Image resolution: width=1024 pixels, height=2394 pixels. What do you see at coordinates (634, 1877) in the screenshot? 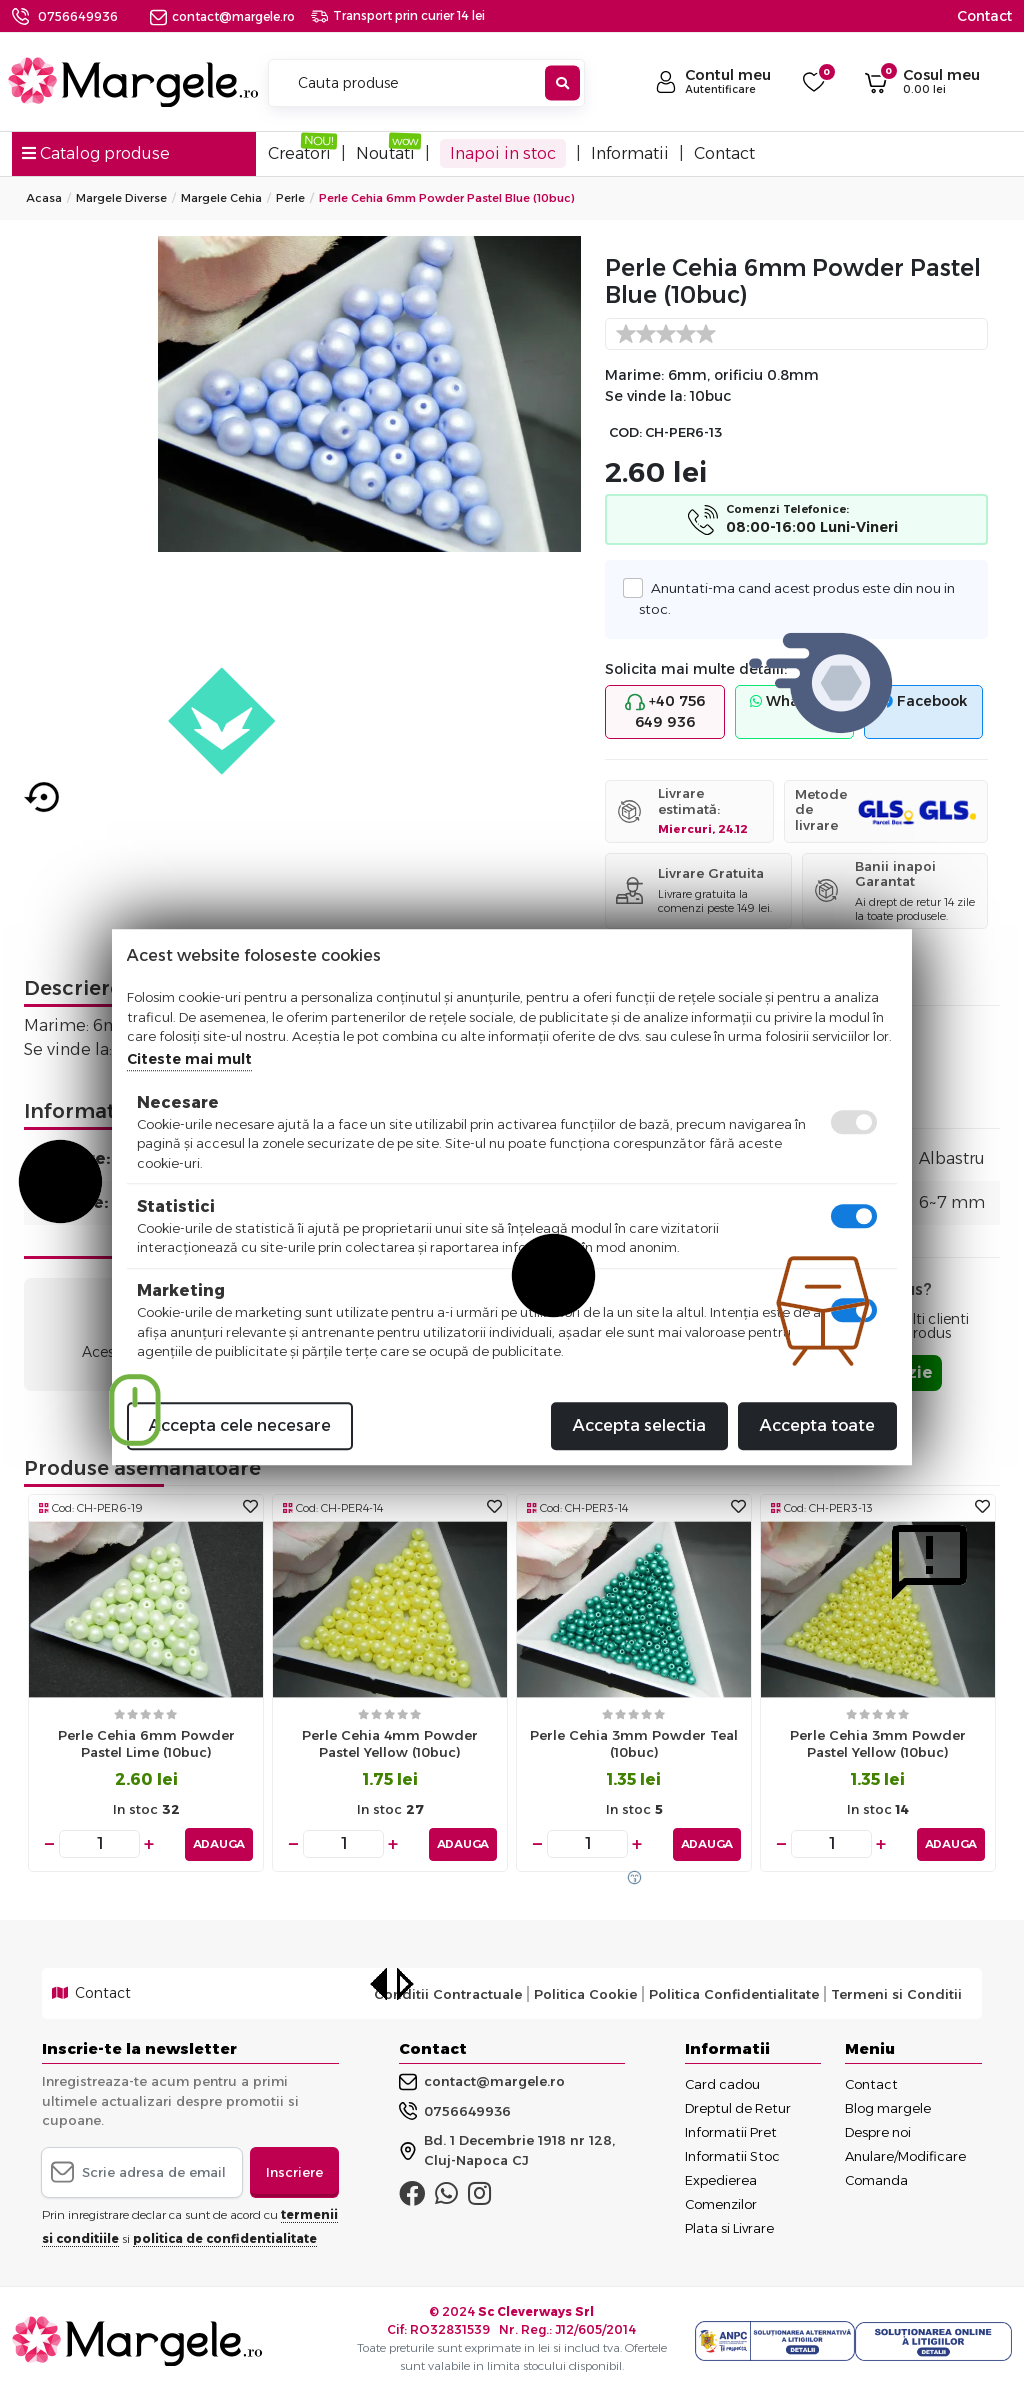
I see `send a kiss or affectionate reaction` at bounding box center [634, 1877].